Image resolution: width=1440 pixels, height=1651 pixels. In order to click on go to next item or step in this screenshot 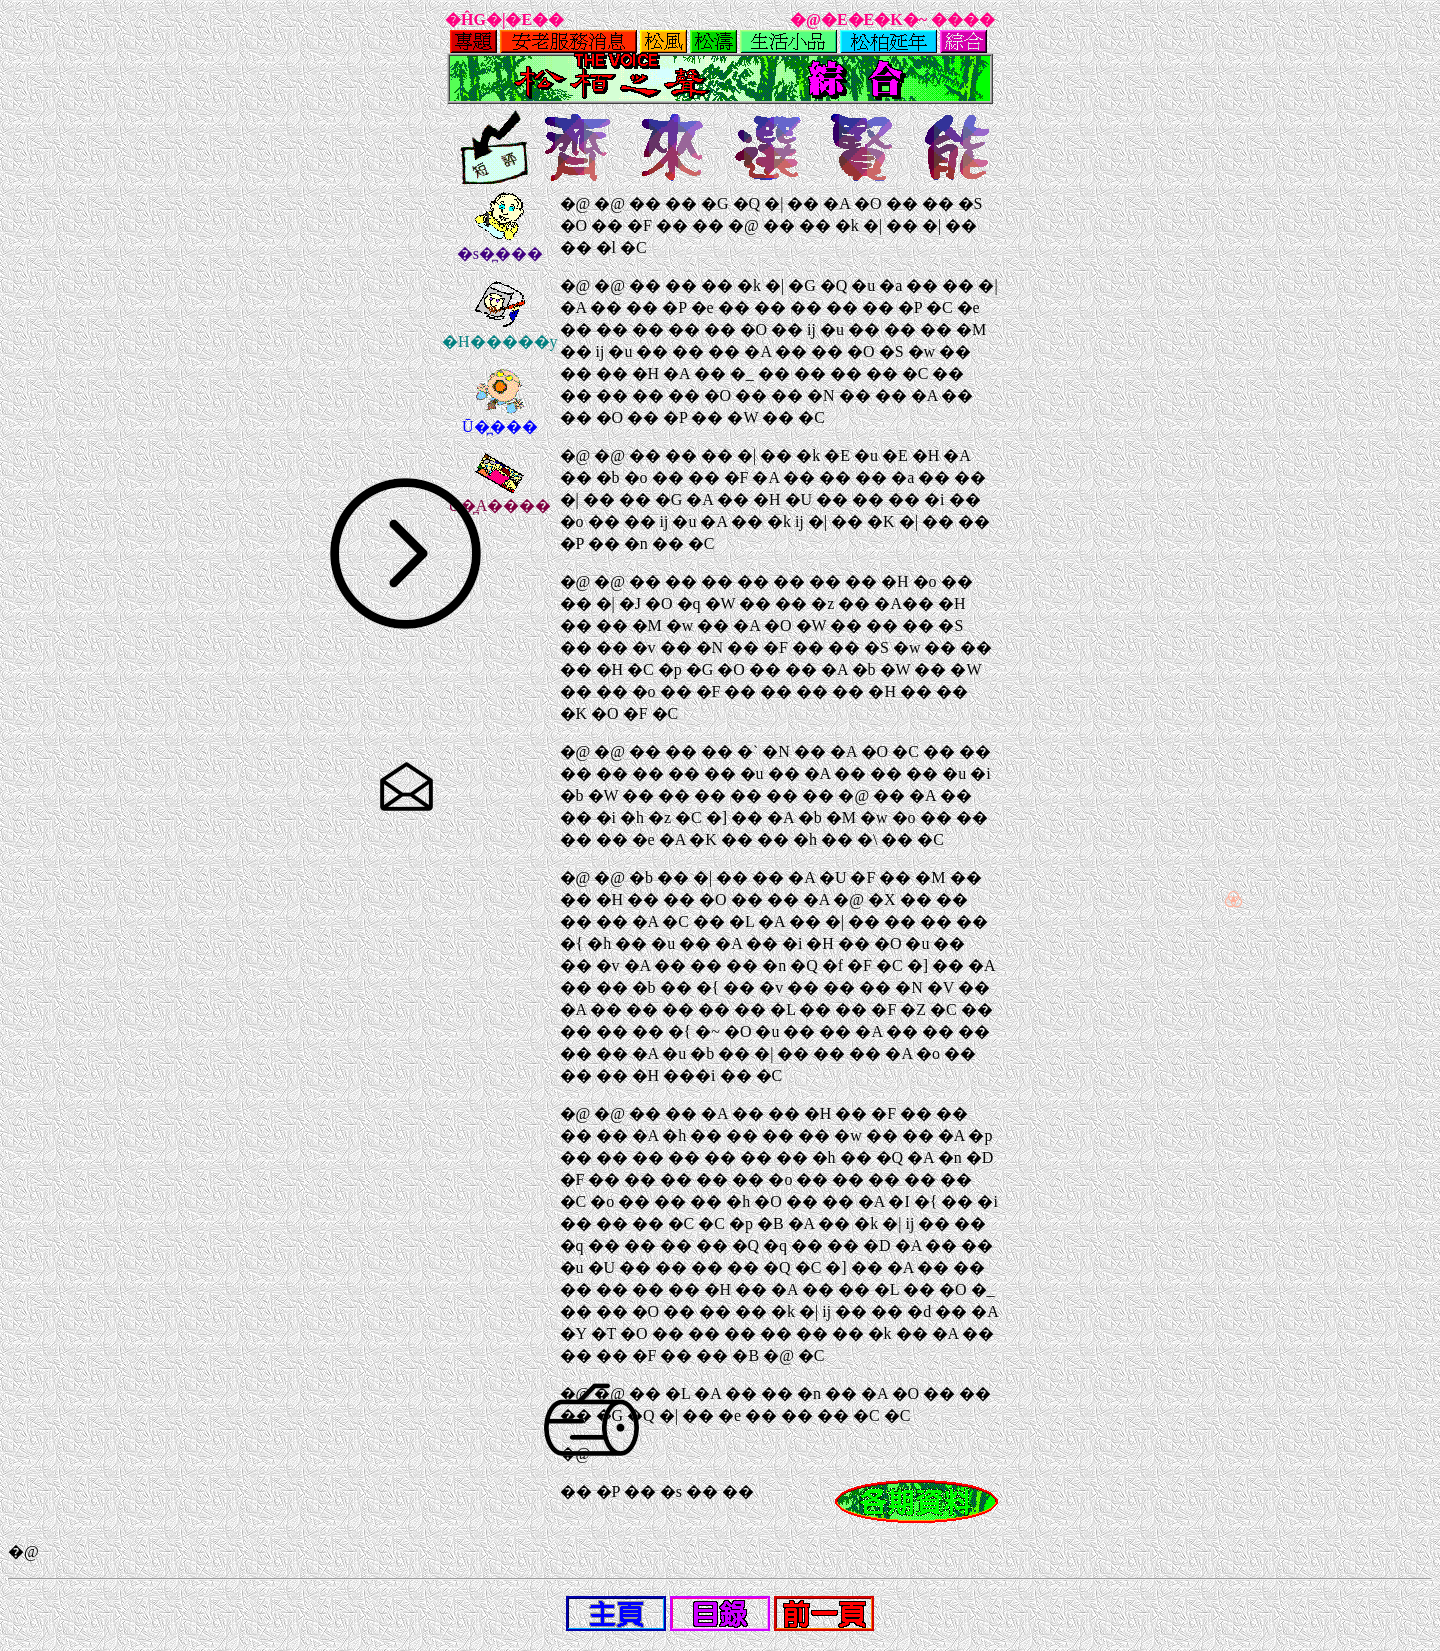, I will do `click(405, 553)`.